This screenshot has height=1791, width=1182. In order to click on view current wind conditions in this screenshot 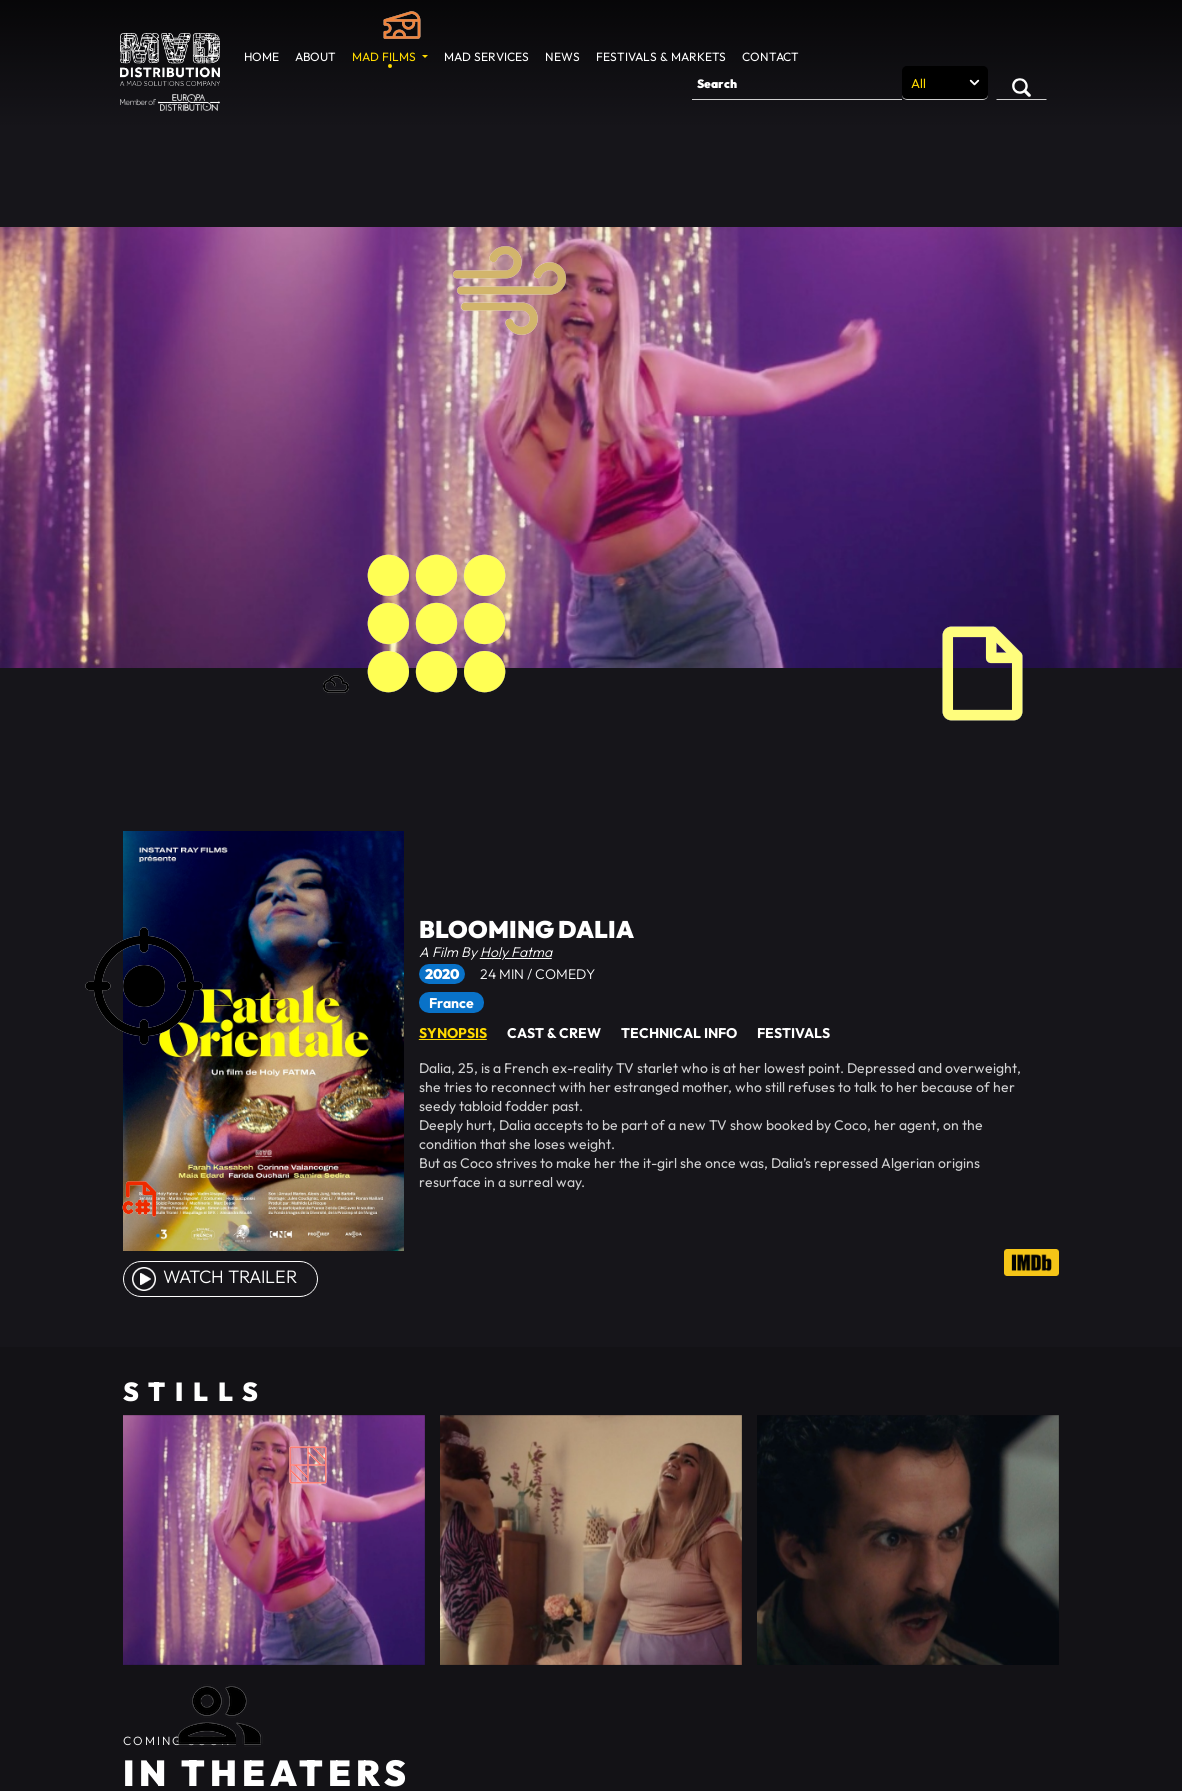, I will do `click(509, 290)`.